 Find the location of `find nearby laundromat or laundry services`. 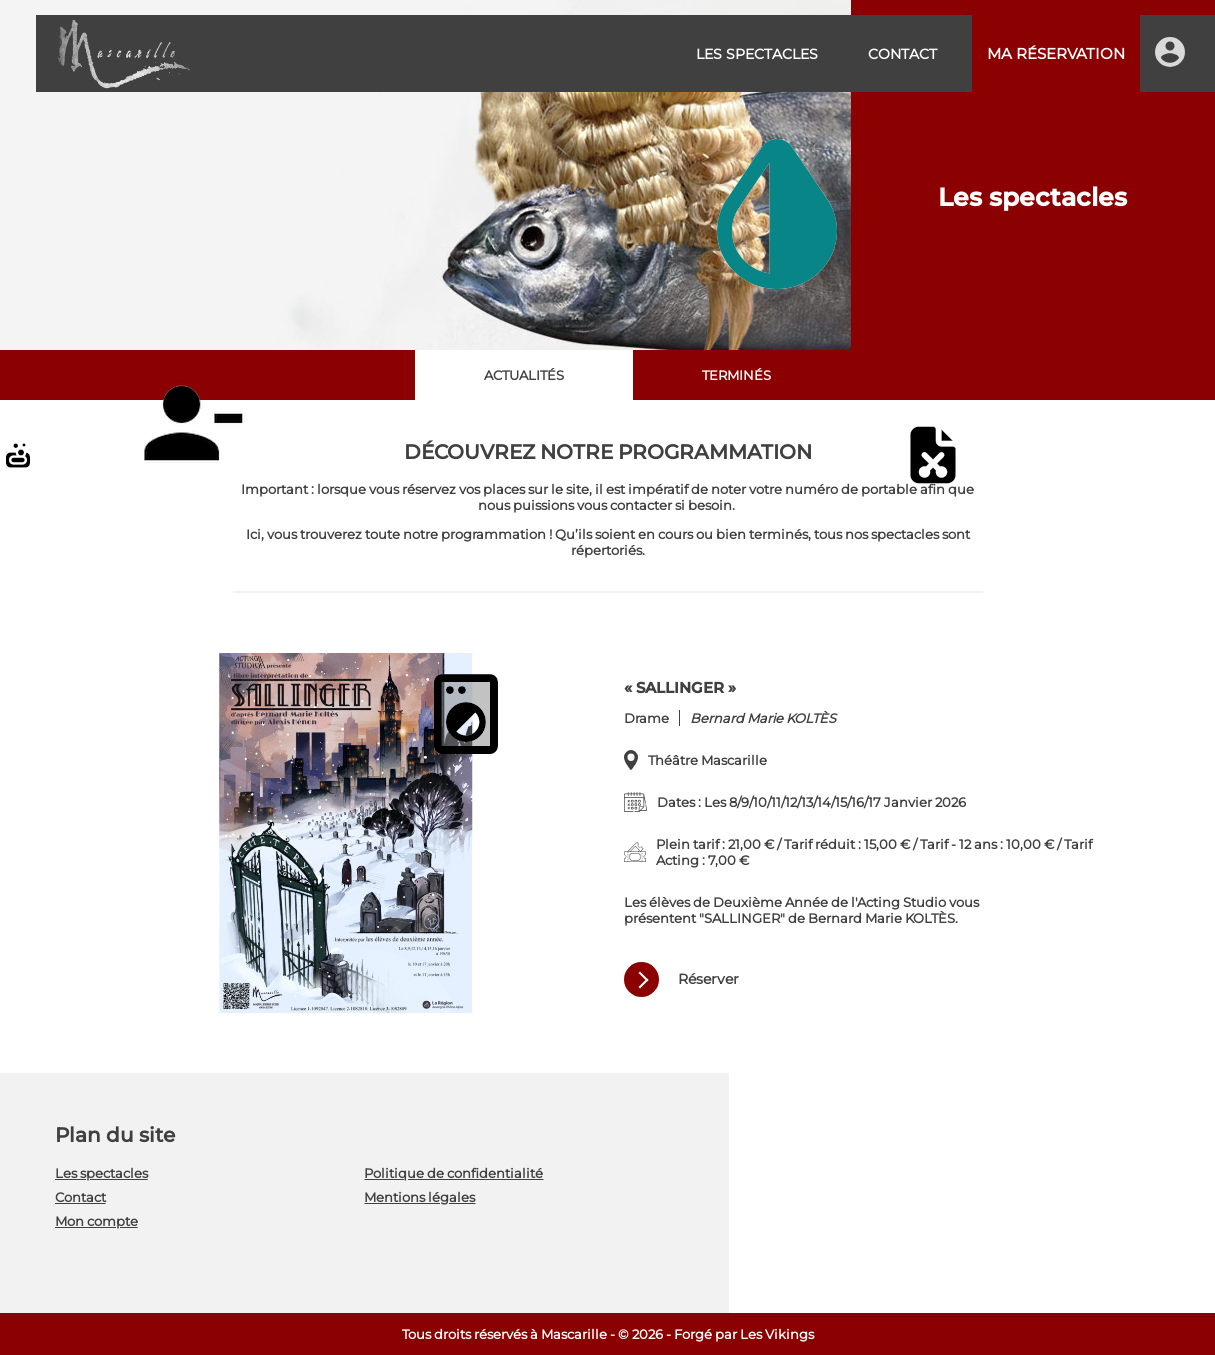

find nearby laundromat or laundry services is located at coordinates (466, 714).